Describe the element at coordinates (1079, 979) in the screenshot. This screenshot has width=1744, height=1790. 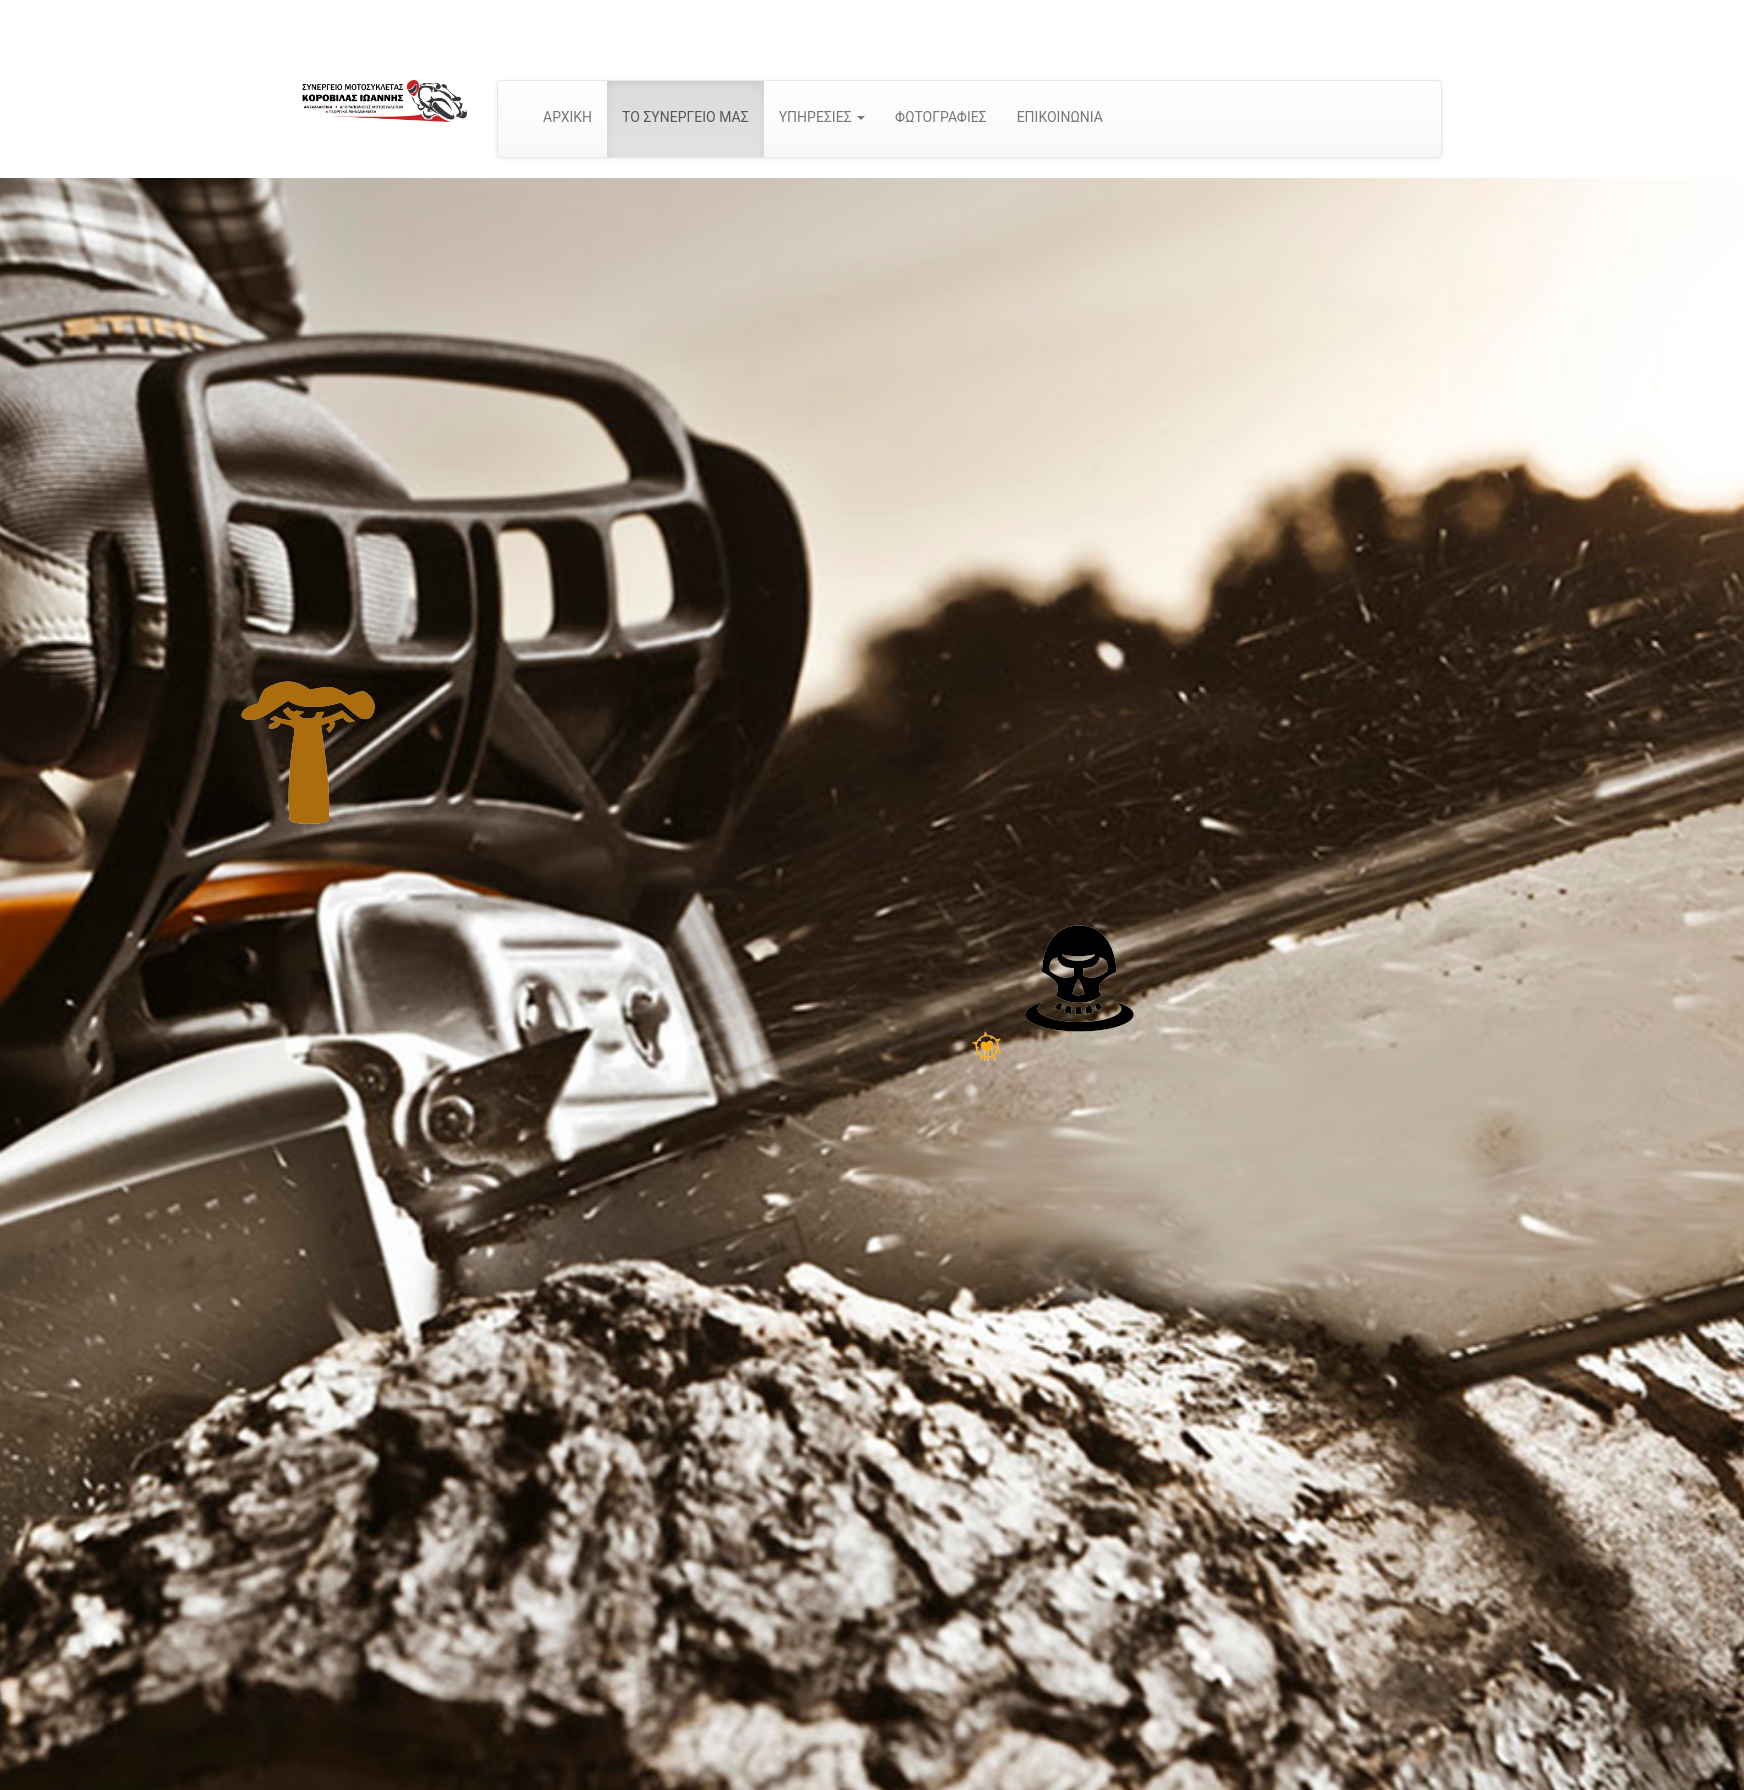
I see `indicates a hazardous or deadly area on the game map` at that location.